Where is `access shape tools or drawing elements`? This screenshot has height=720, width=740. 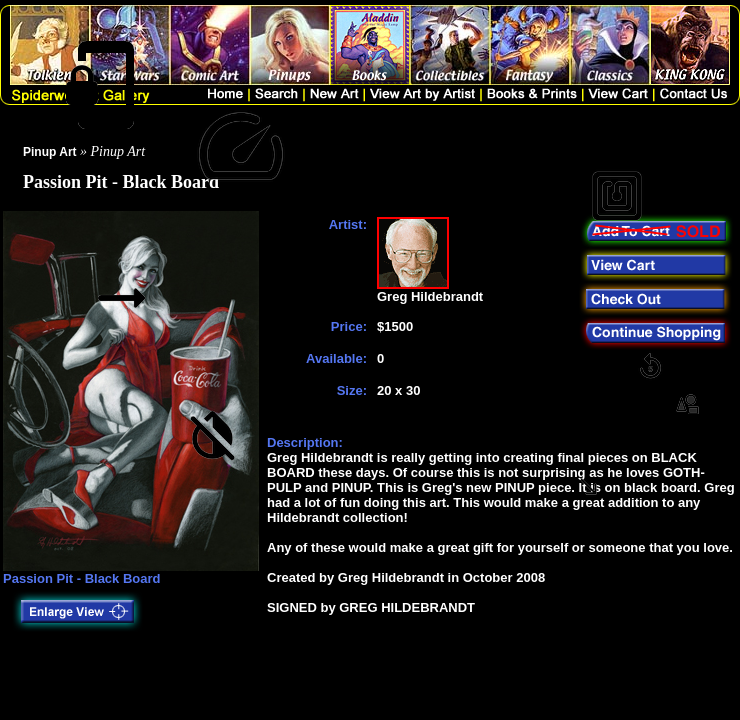
access shape tools or drawing elements is located at coordinates (688, 405).